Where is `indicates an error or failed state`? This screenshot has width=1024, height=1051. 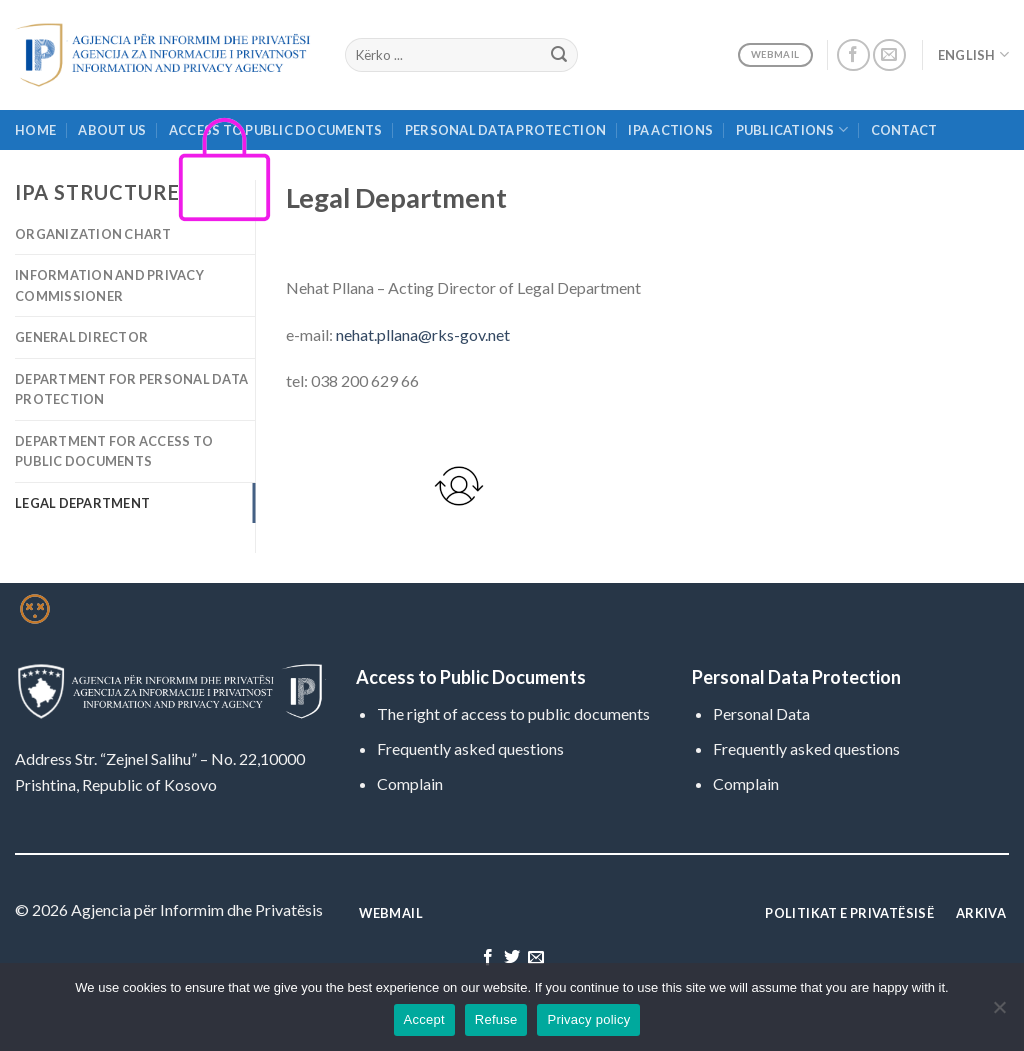 indicates an error or failed state is located at coordinates (35, 609).